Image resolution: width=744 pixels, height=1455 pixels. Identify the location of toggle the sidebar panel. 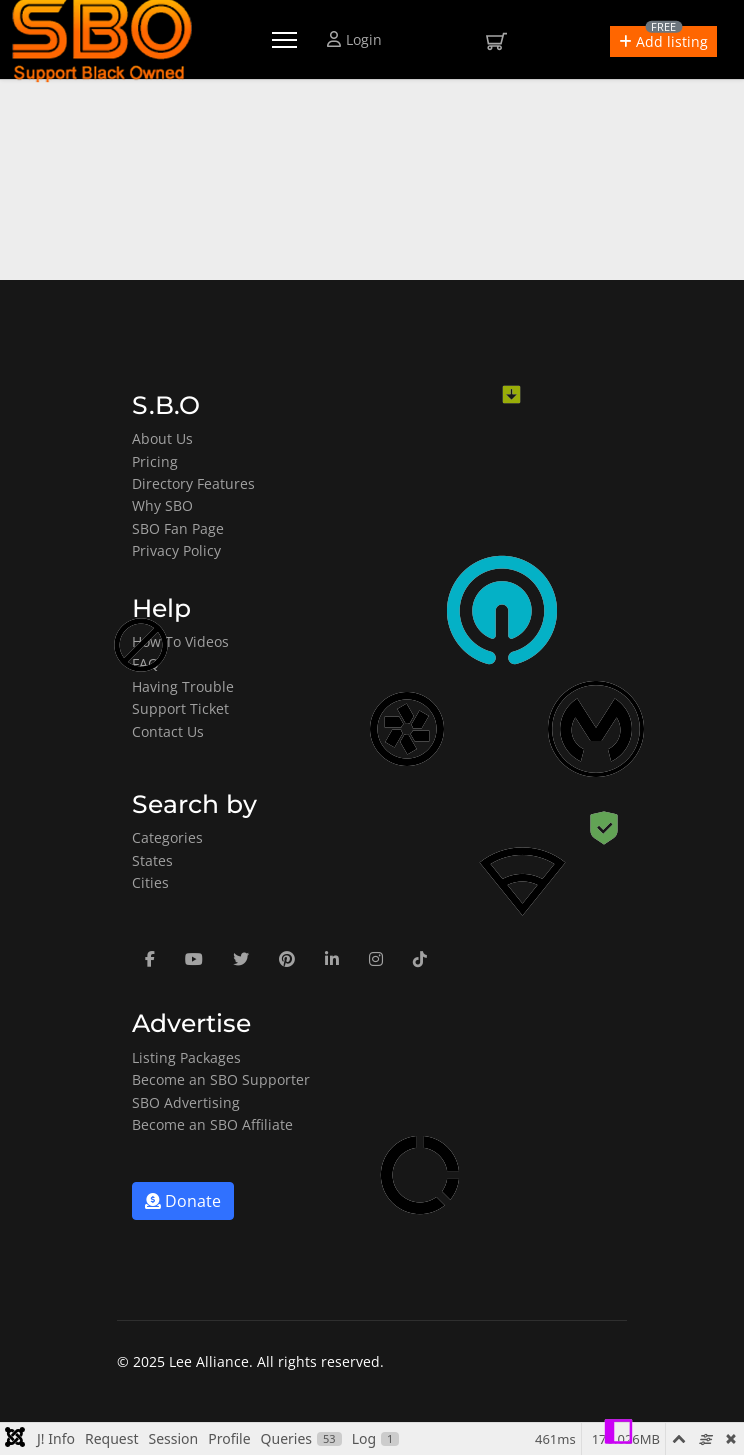
(618, 1431).